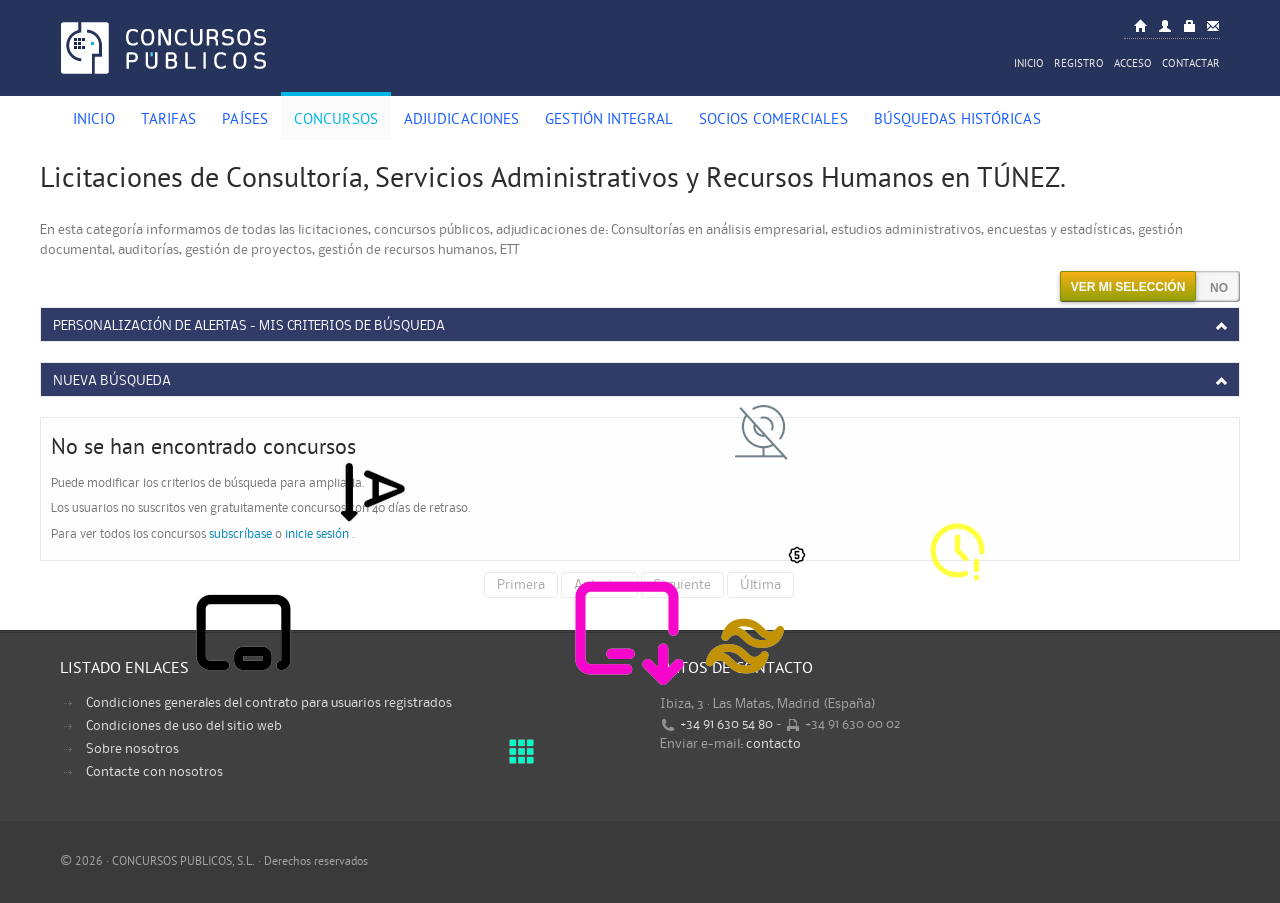 Image resolution: width=1280 pixels, height=903 pixels. I want to click on open the app drawer or menu, so click(521, 751).